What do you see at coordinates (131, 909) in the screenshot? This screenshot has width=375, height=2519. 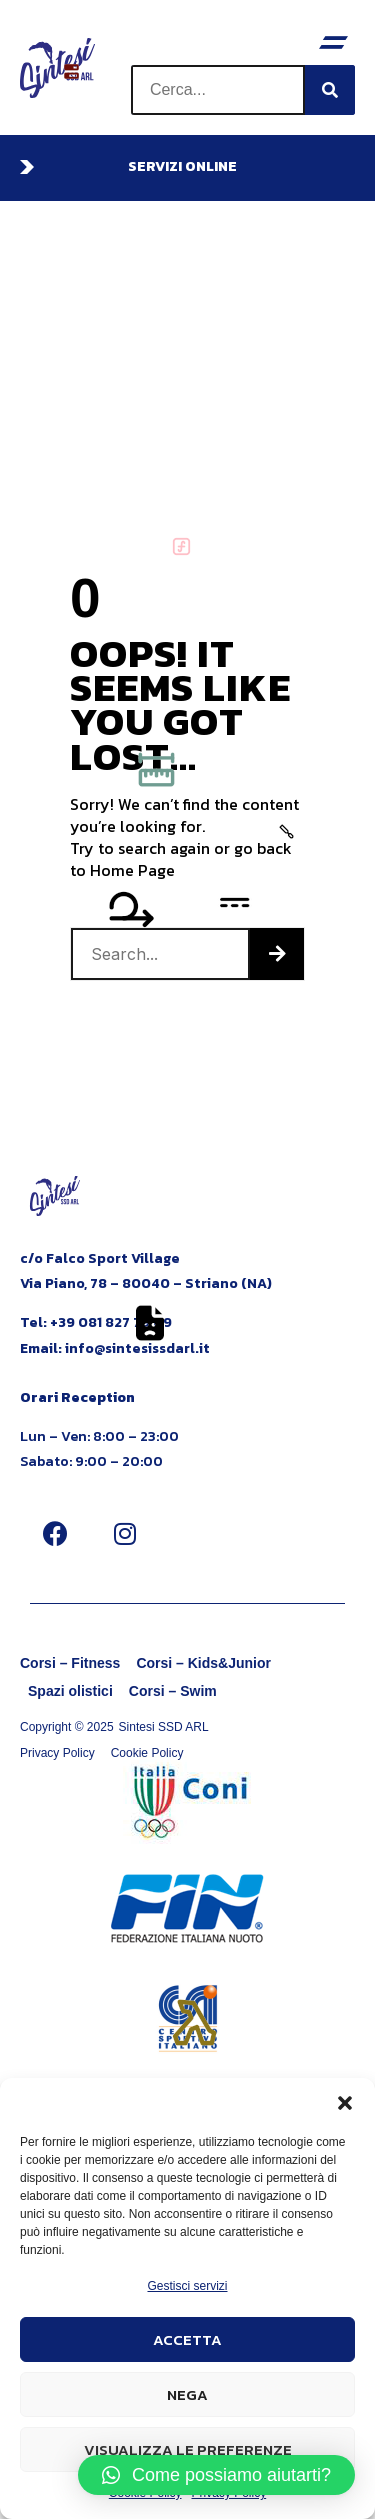 I see `iterate or repeat a process` at bounding box center [131, 909].